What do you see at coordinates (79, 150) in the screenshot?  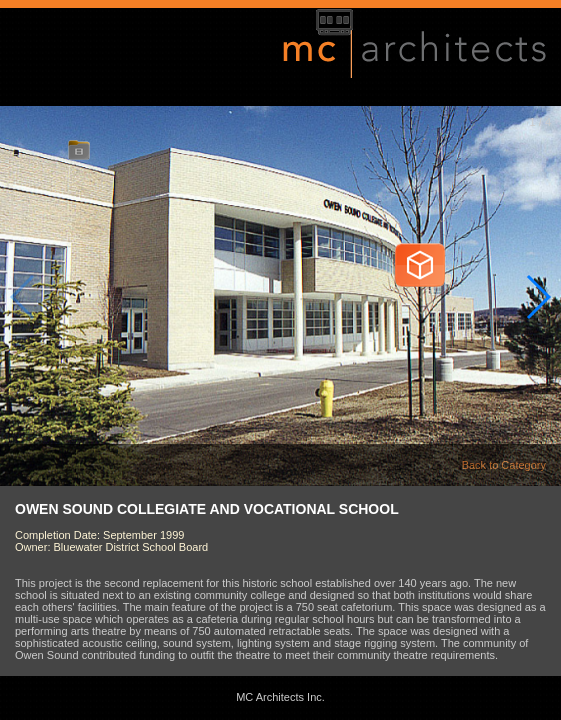 I see `open your videos folder` at bounding box center [79, 150].